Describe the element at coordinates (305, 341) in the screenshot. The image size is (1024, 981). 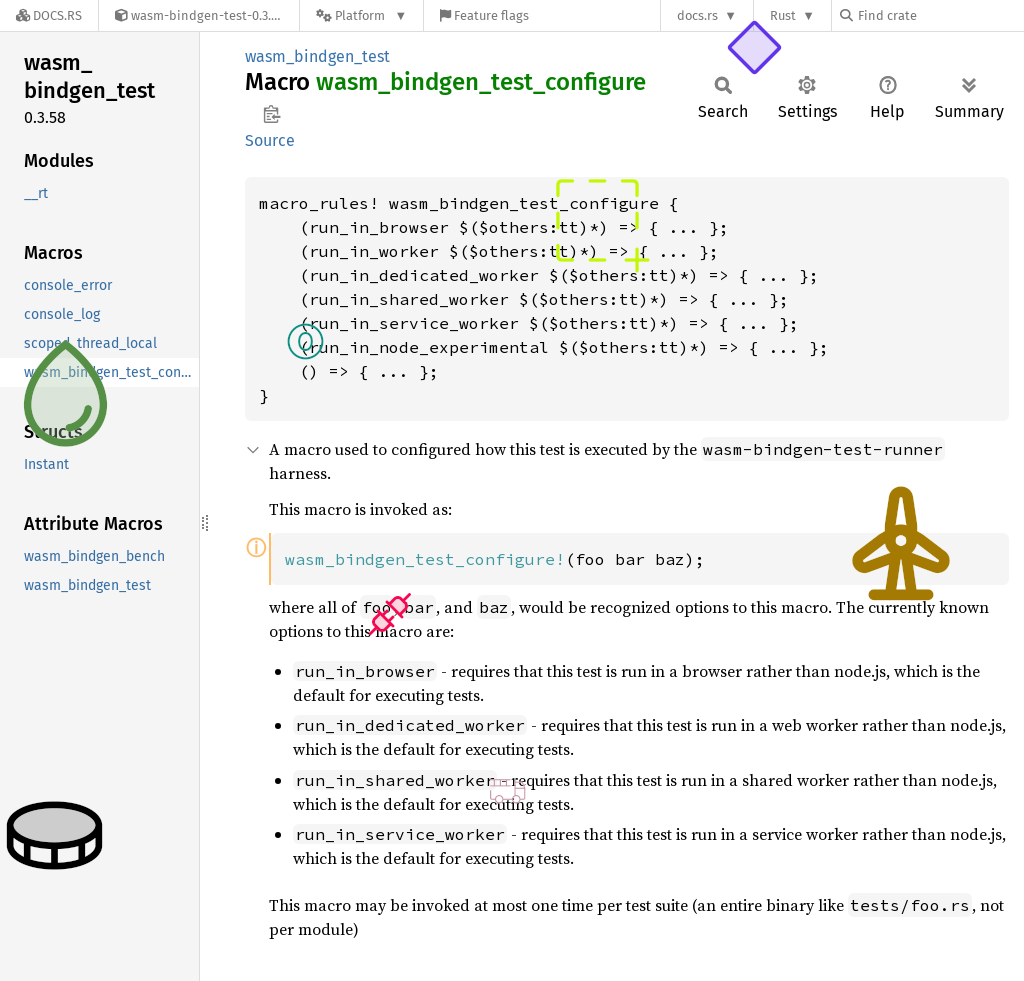
I see `indicates zero items or notifications` at that location.